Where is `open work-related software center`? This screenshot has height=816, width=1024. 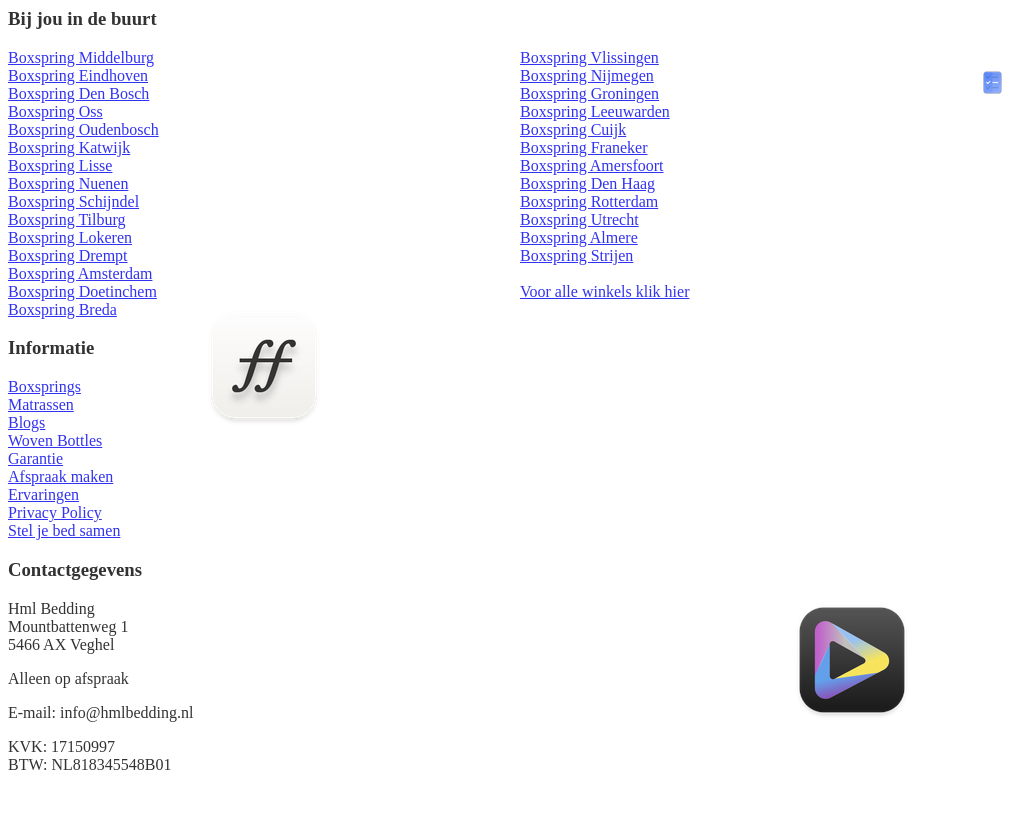 open work-related software center is located at coordinates (992, 82).